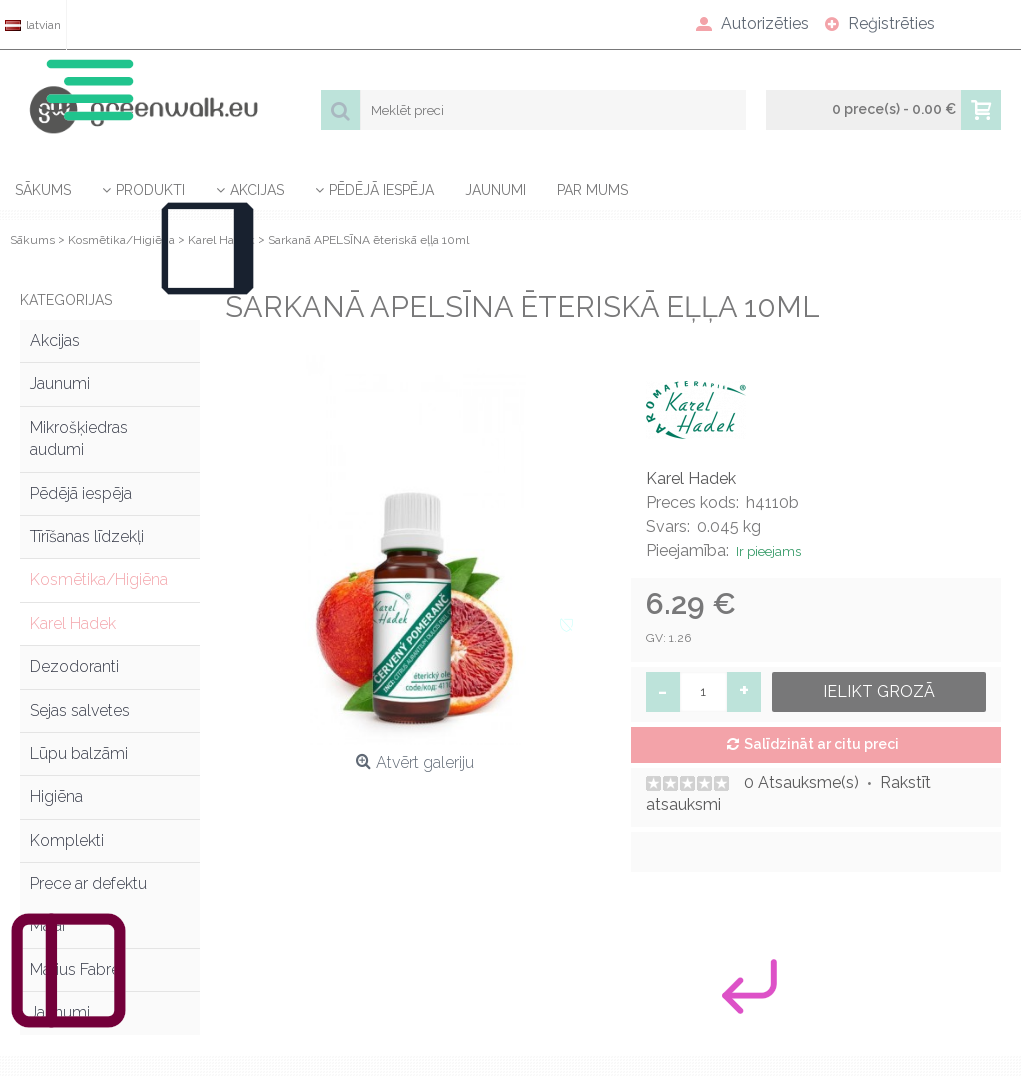  What do you see at coordinates (749, 986) in the screenshot?
I see `return or go back to previous content` at bounding box center [749, 986].